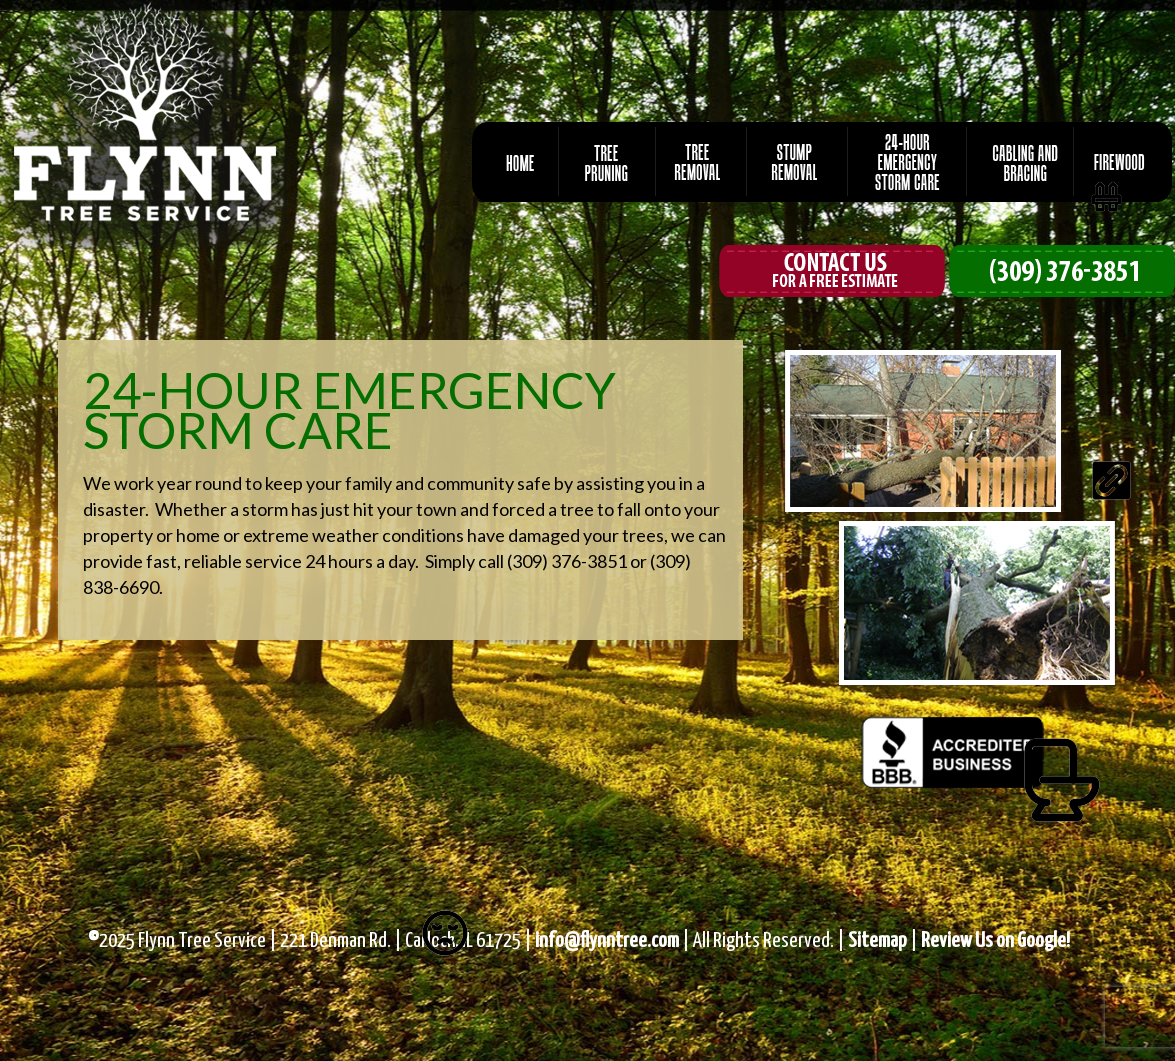 This screenshot has height=1061, width=1175. I want to click on access property boundary settings, so click(1106, 196).